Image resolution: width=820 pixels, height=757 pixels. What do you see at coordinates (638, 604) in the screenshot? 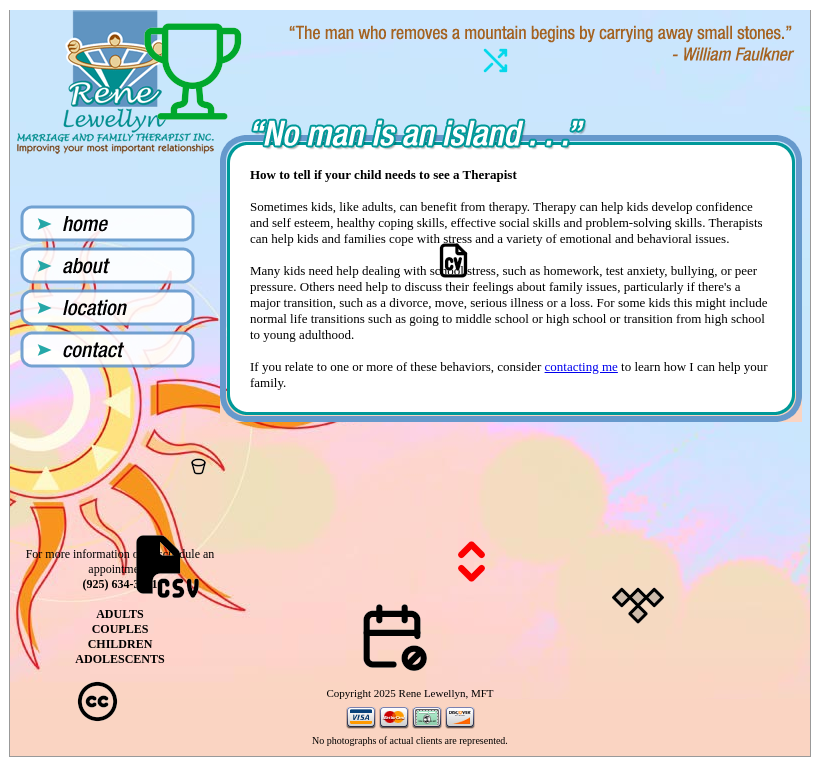
I see `open tidal music streaming app` at bounding box center [638, 604].